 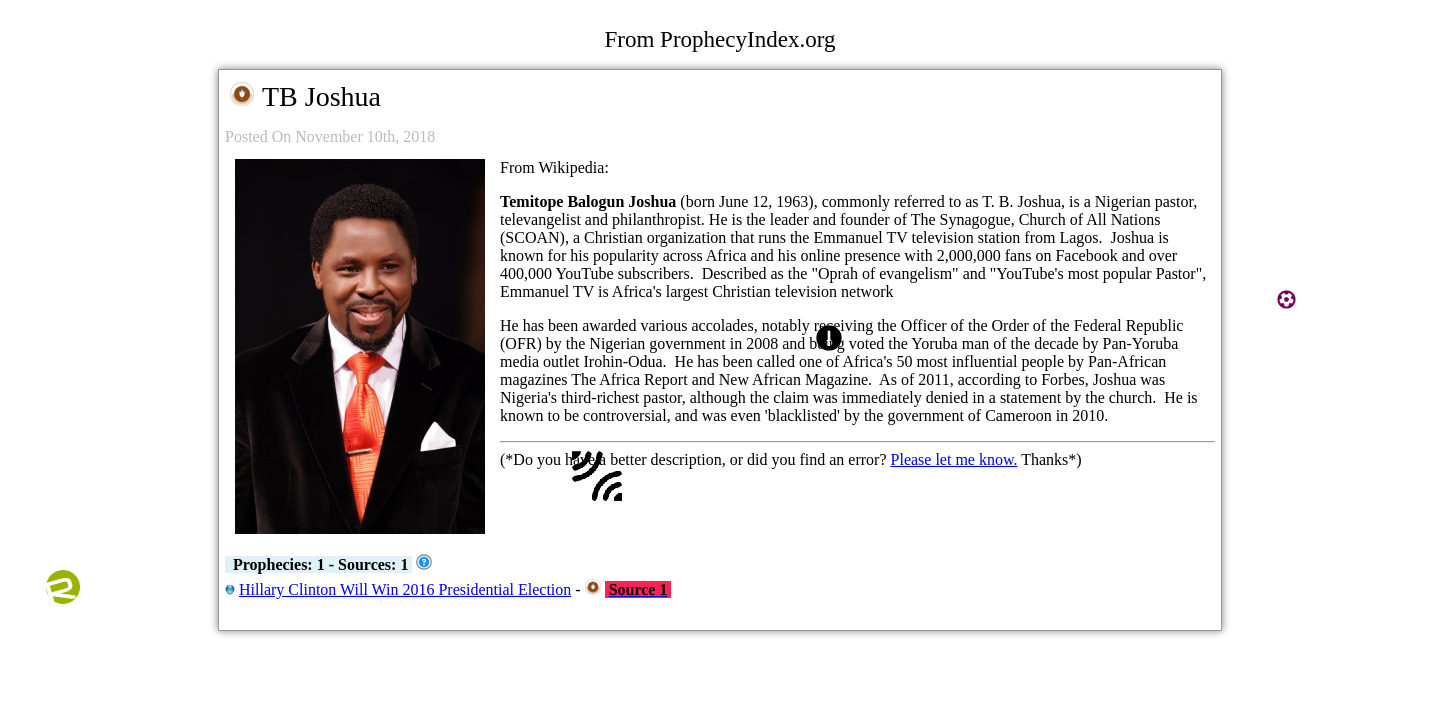 I want to click on view current speed or performance metrics, so click(x=829, y=338).